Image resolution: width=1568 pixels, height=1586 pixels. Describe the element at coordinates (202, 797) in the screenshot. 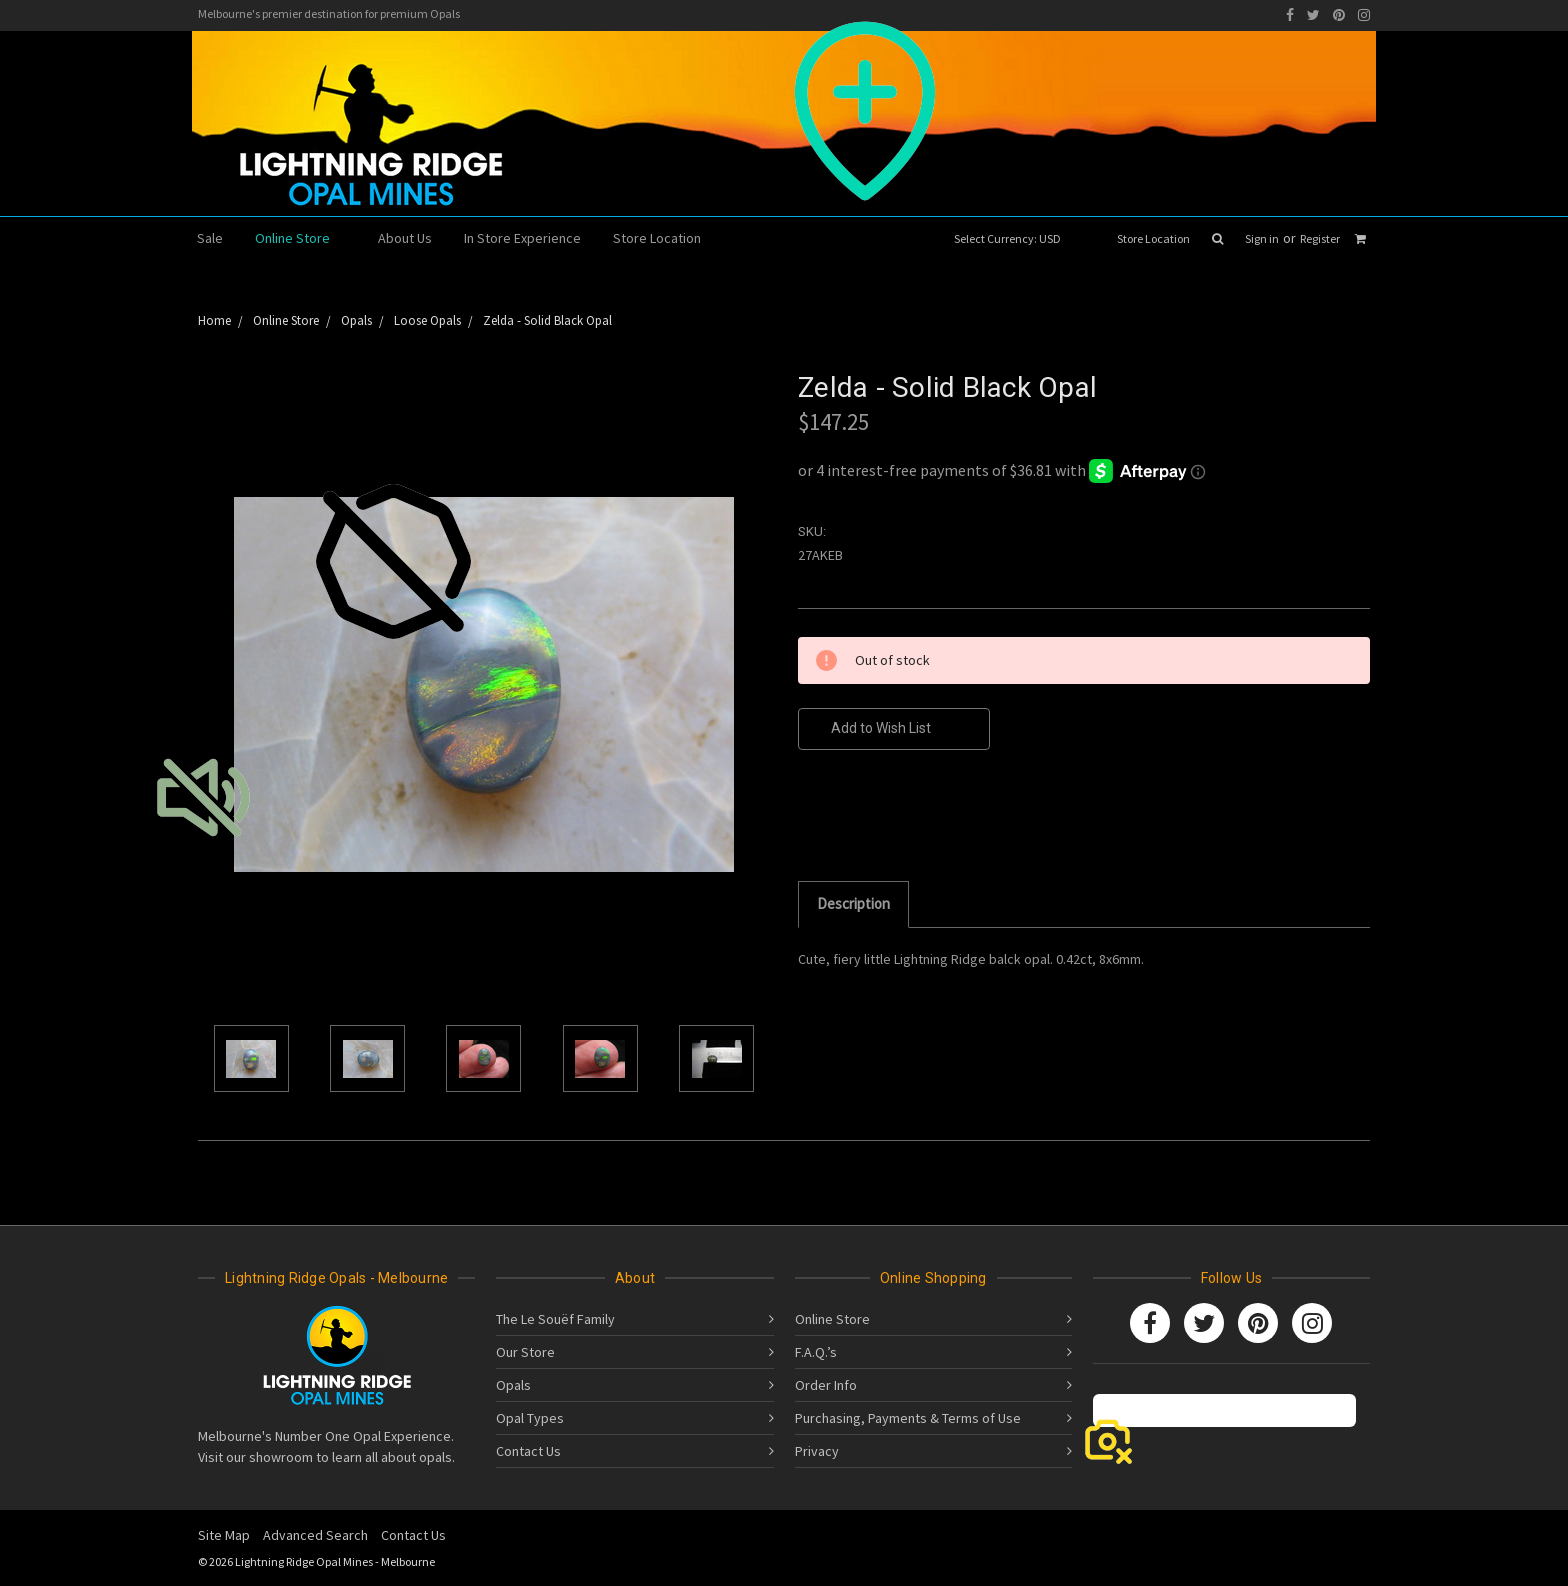

I see `mute audio or sound` at that location.